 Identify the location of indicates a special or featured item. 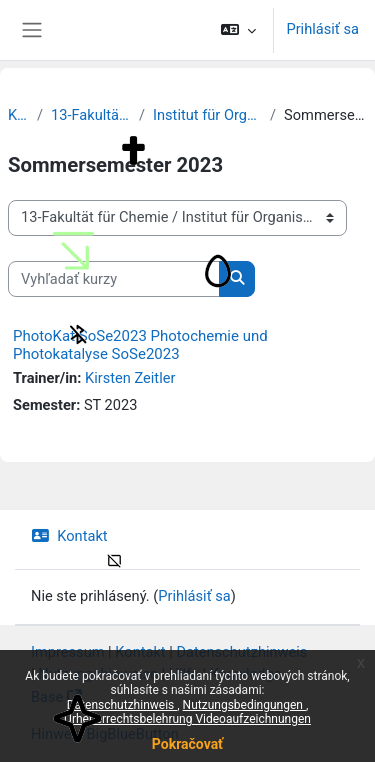
(77, 718).